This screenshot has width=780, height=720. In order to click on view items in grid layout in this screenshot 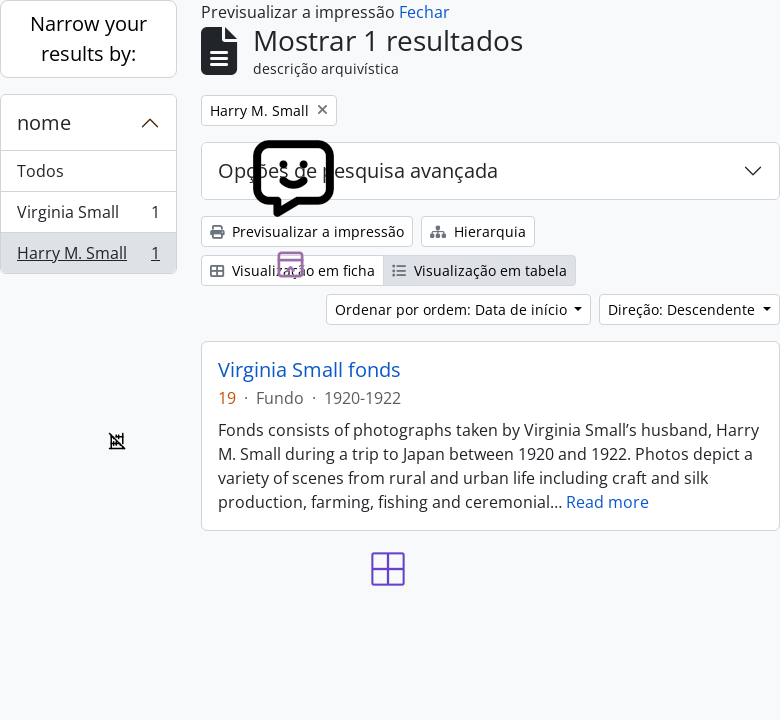, I will do `click(388, 569)`.